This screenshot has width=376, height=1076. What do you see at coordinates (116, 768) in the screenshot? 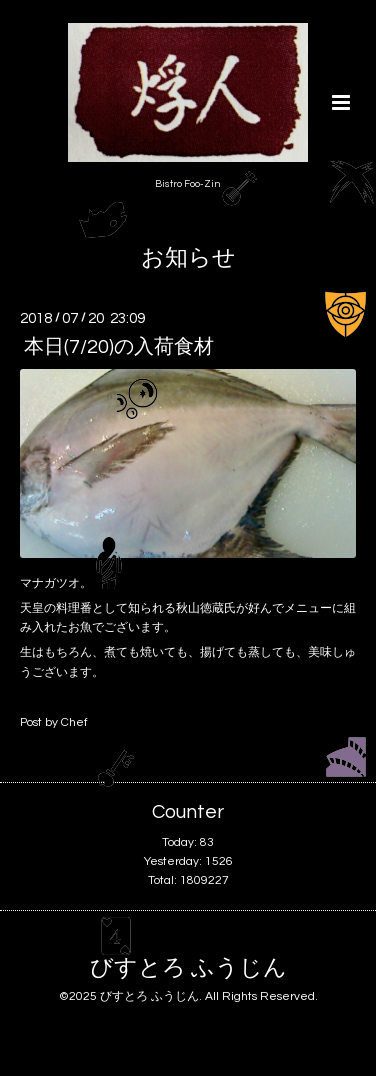
I see `access security or authentication settings` at bounding box center [116, 768].